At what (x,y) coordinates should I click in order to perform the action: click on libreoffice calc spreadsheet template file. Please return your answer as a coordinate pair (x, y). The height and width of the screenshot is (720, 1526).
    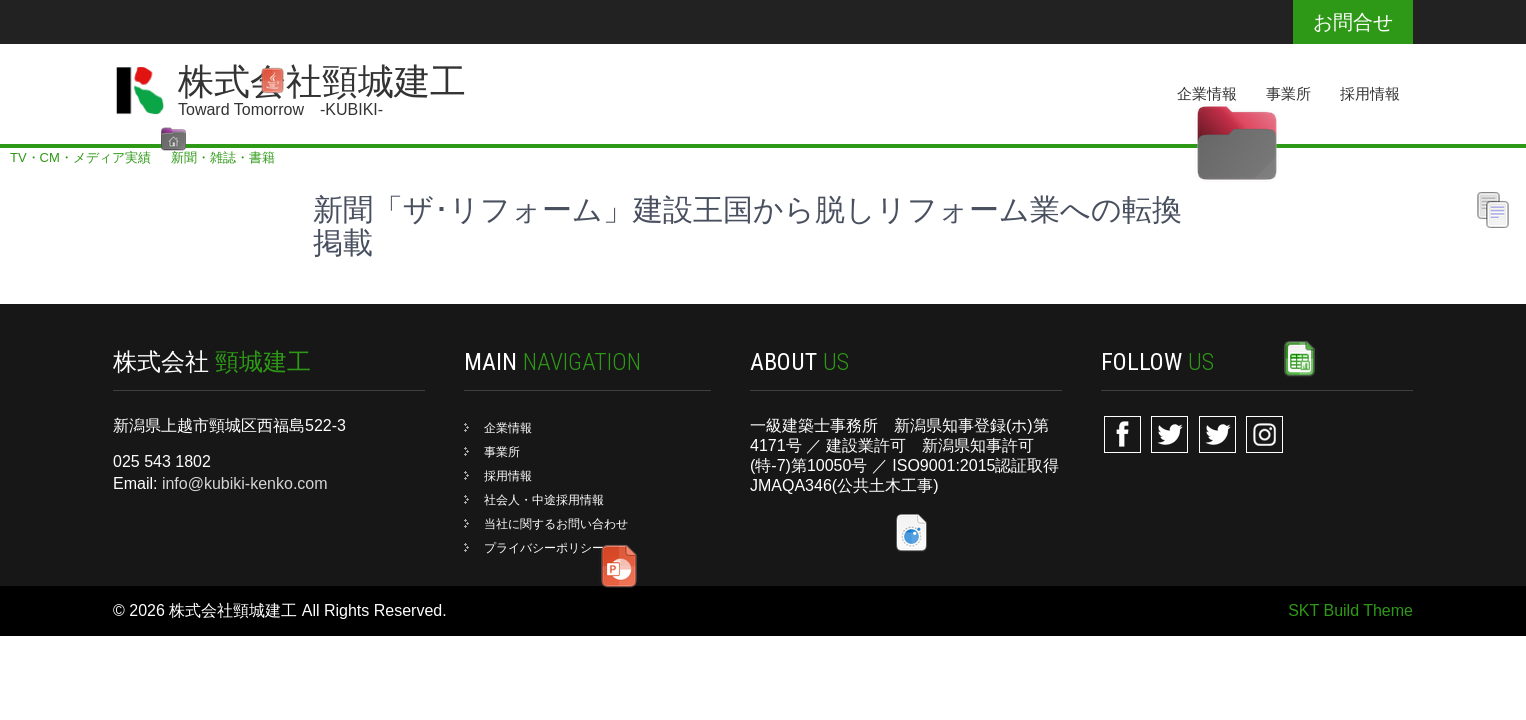
    Looking at the image, I should click on (1299, 358).